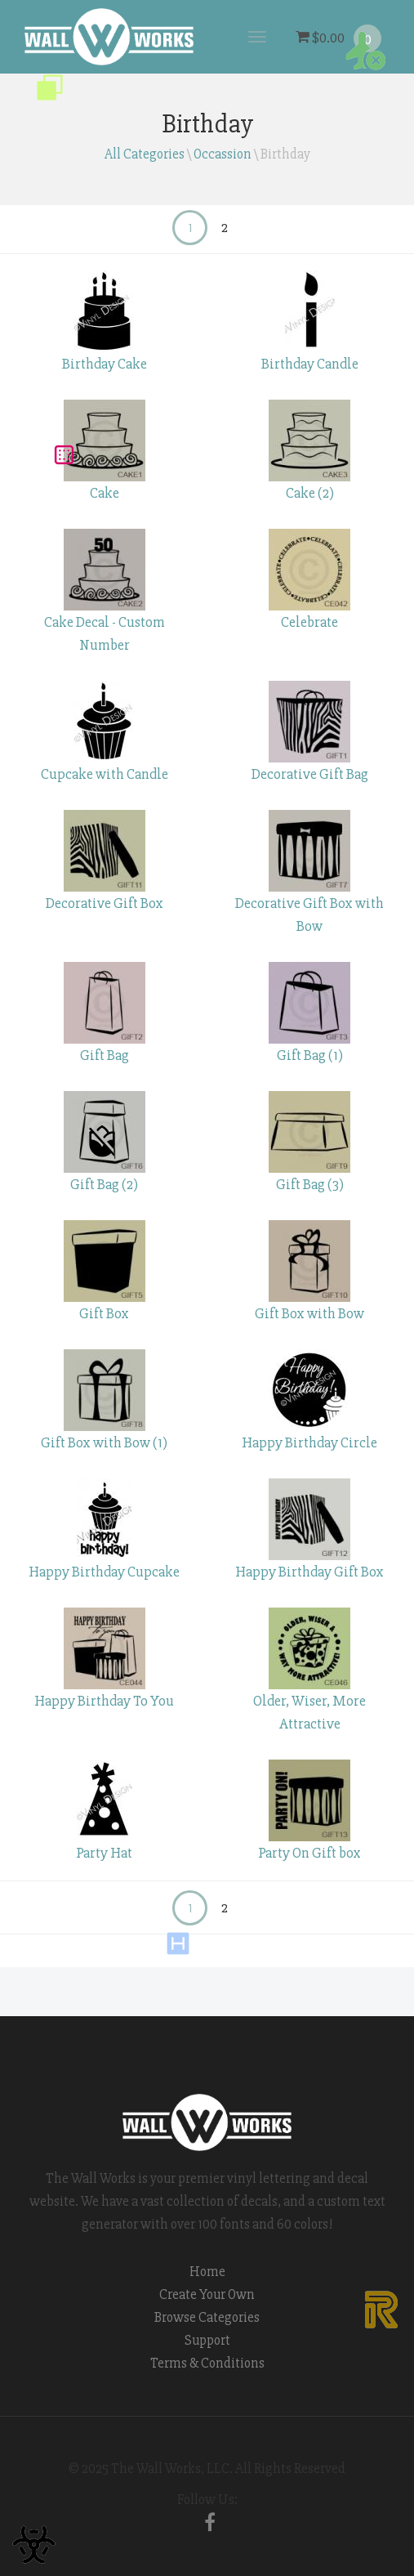 This screenshot has width=414, height=2576. Describe the element at coordinates (50, 87) in the screenshot. I see `copy to clipboard` at that location.